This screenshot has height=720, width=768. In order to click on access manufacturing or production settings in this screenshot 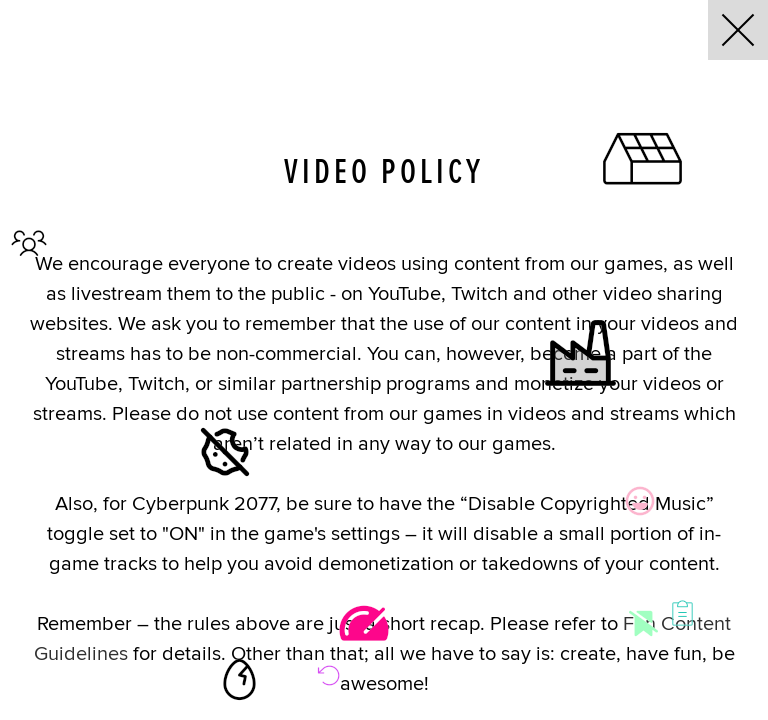, I will do `click(580, 355)`.